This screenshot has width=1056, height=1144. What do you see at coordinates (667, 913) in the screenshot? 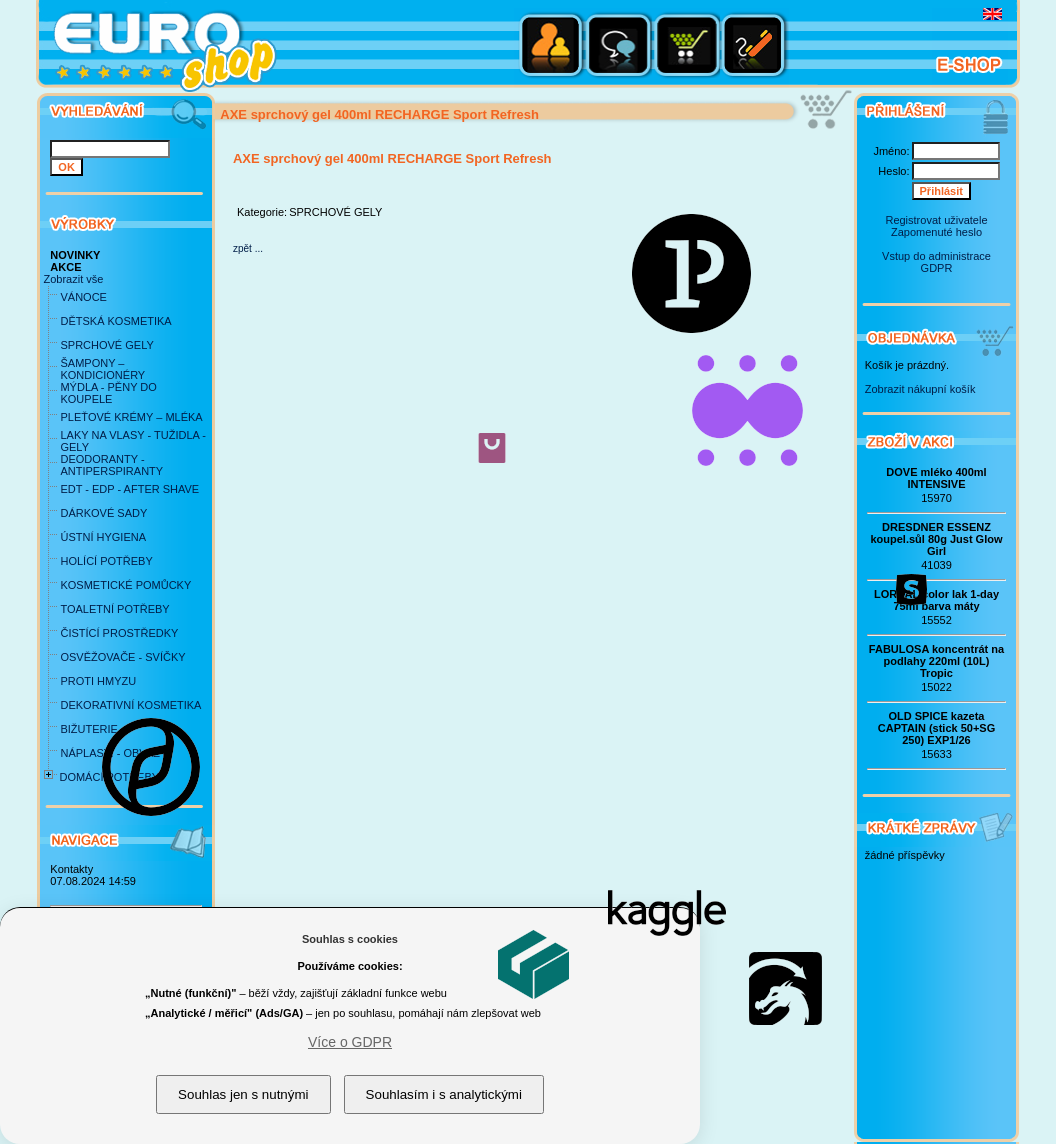
I see `open kaggle website or app` at bounding box center [667, 913].